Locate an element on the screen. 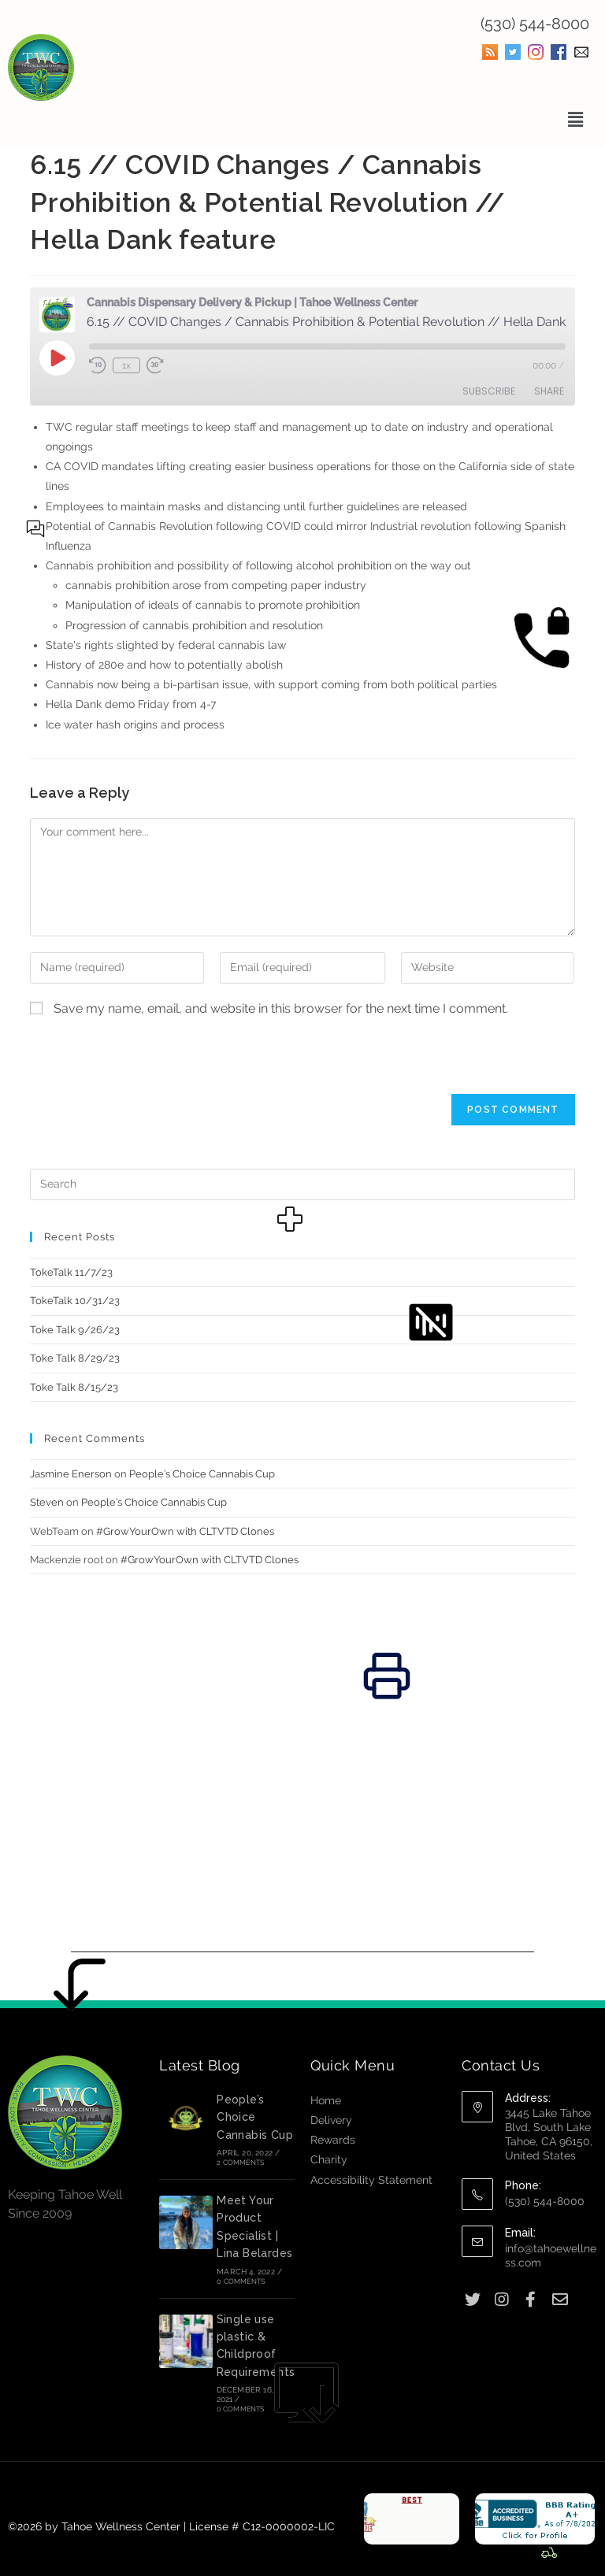  mute or disable audio input is located at coordinates (431, 1322).